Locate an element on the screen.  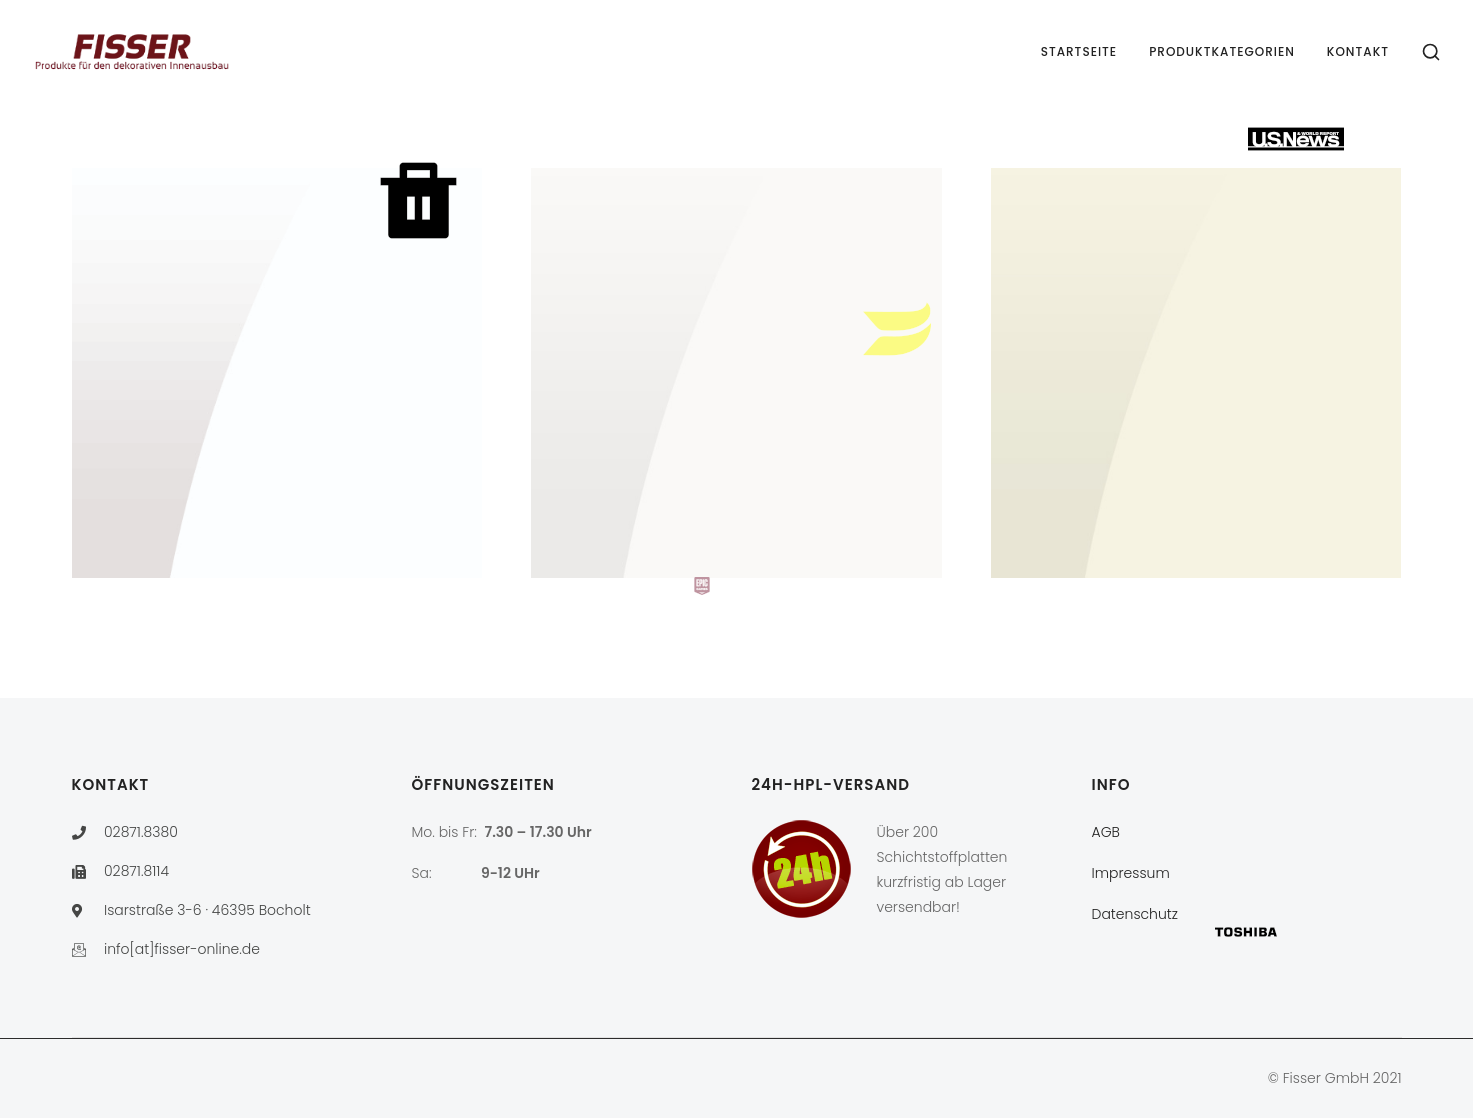
delete selected item is located at coordinates (418, 200).